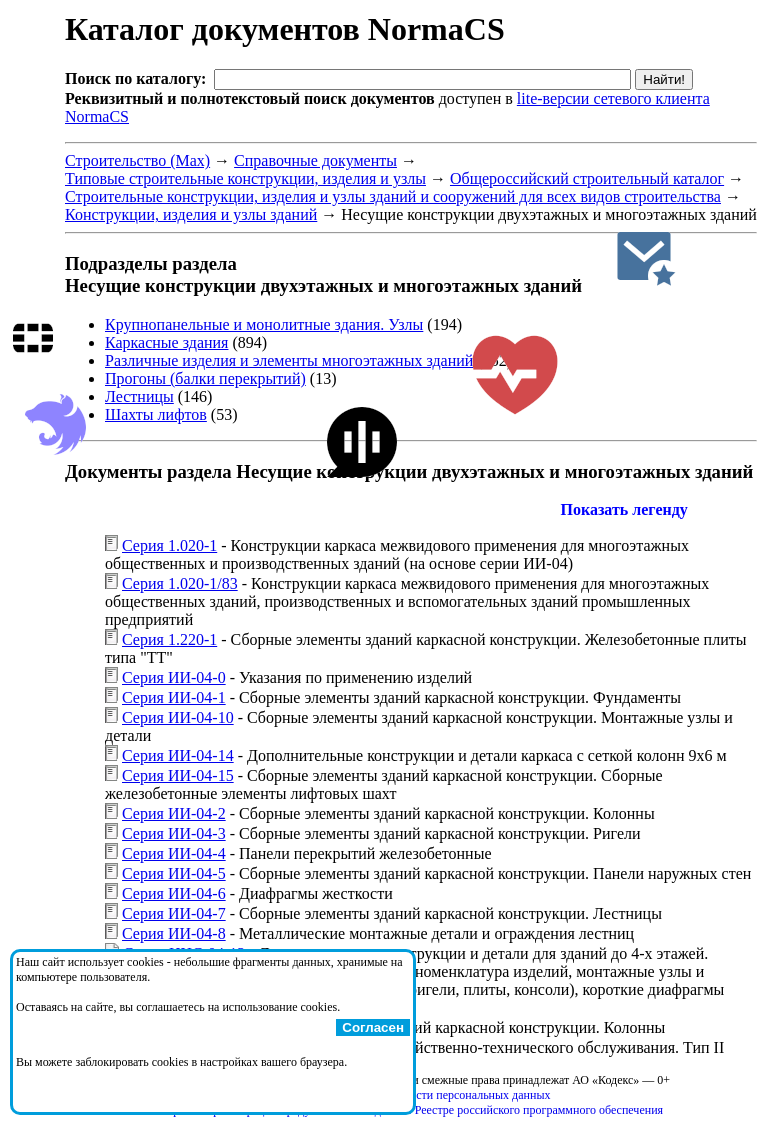 The height and width of the screenshot is (1129, 768). Describe the element at coordinates (362, 442) in the screenshot. I see `start a voice chat or audio message` at that location.